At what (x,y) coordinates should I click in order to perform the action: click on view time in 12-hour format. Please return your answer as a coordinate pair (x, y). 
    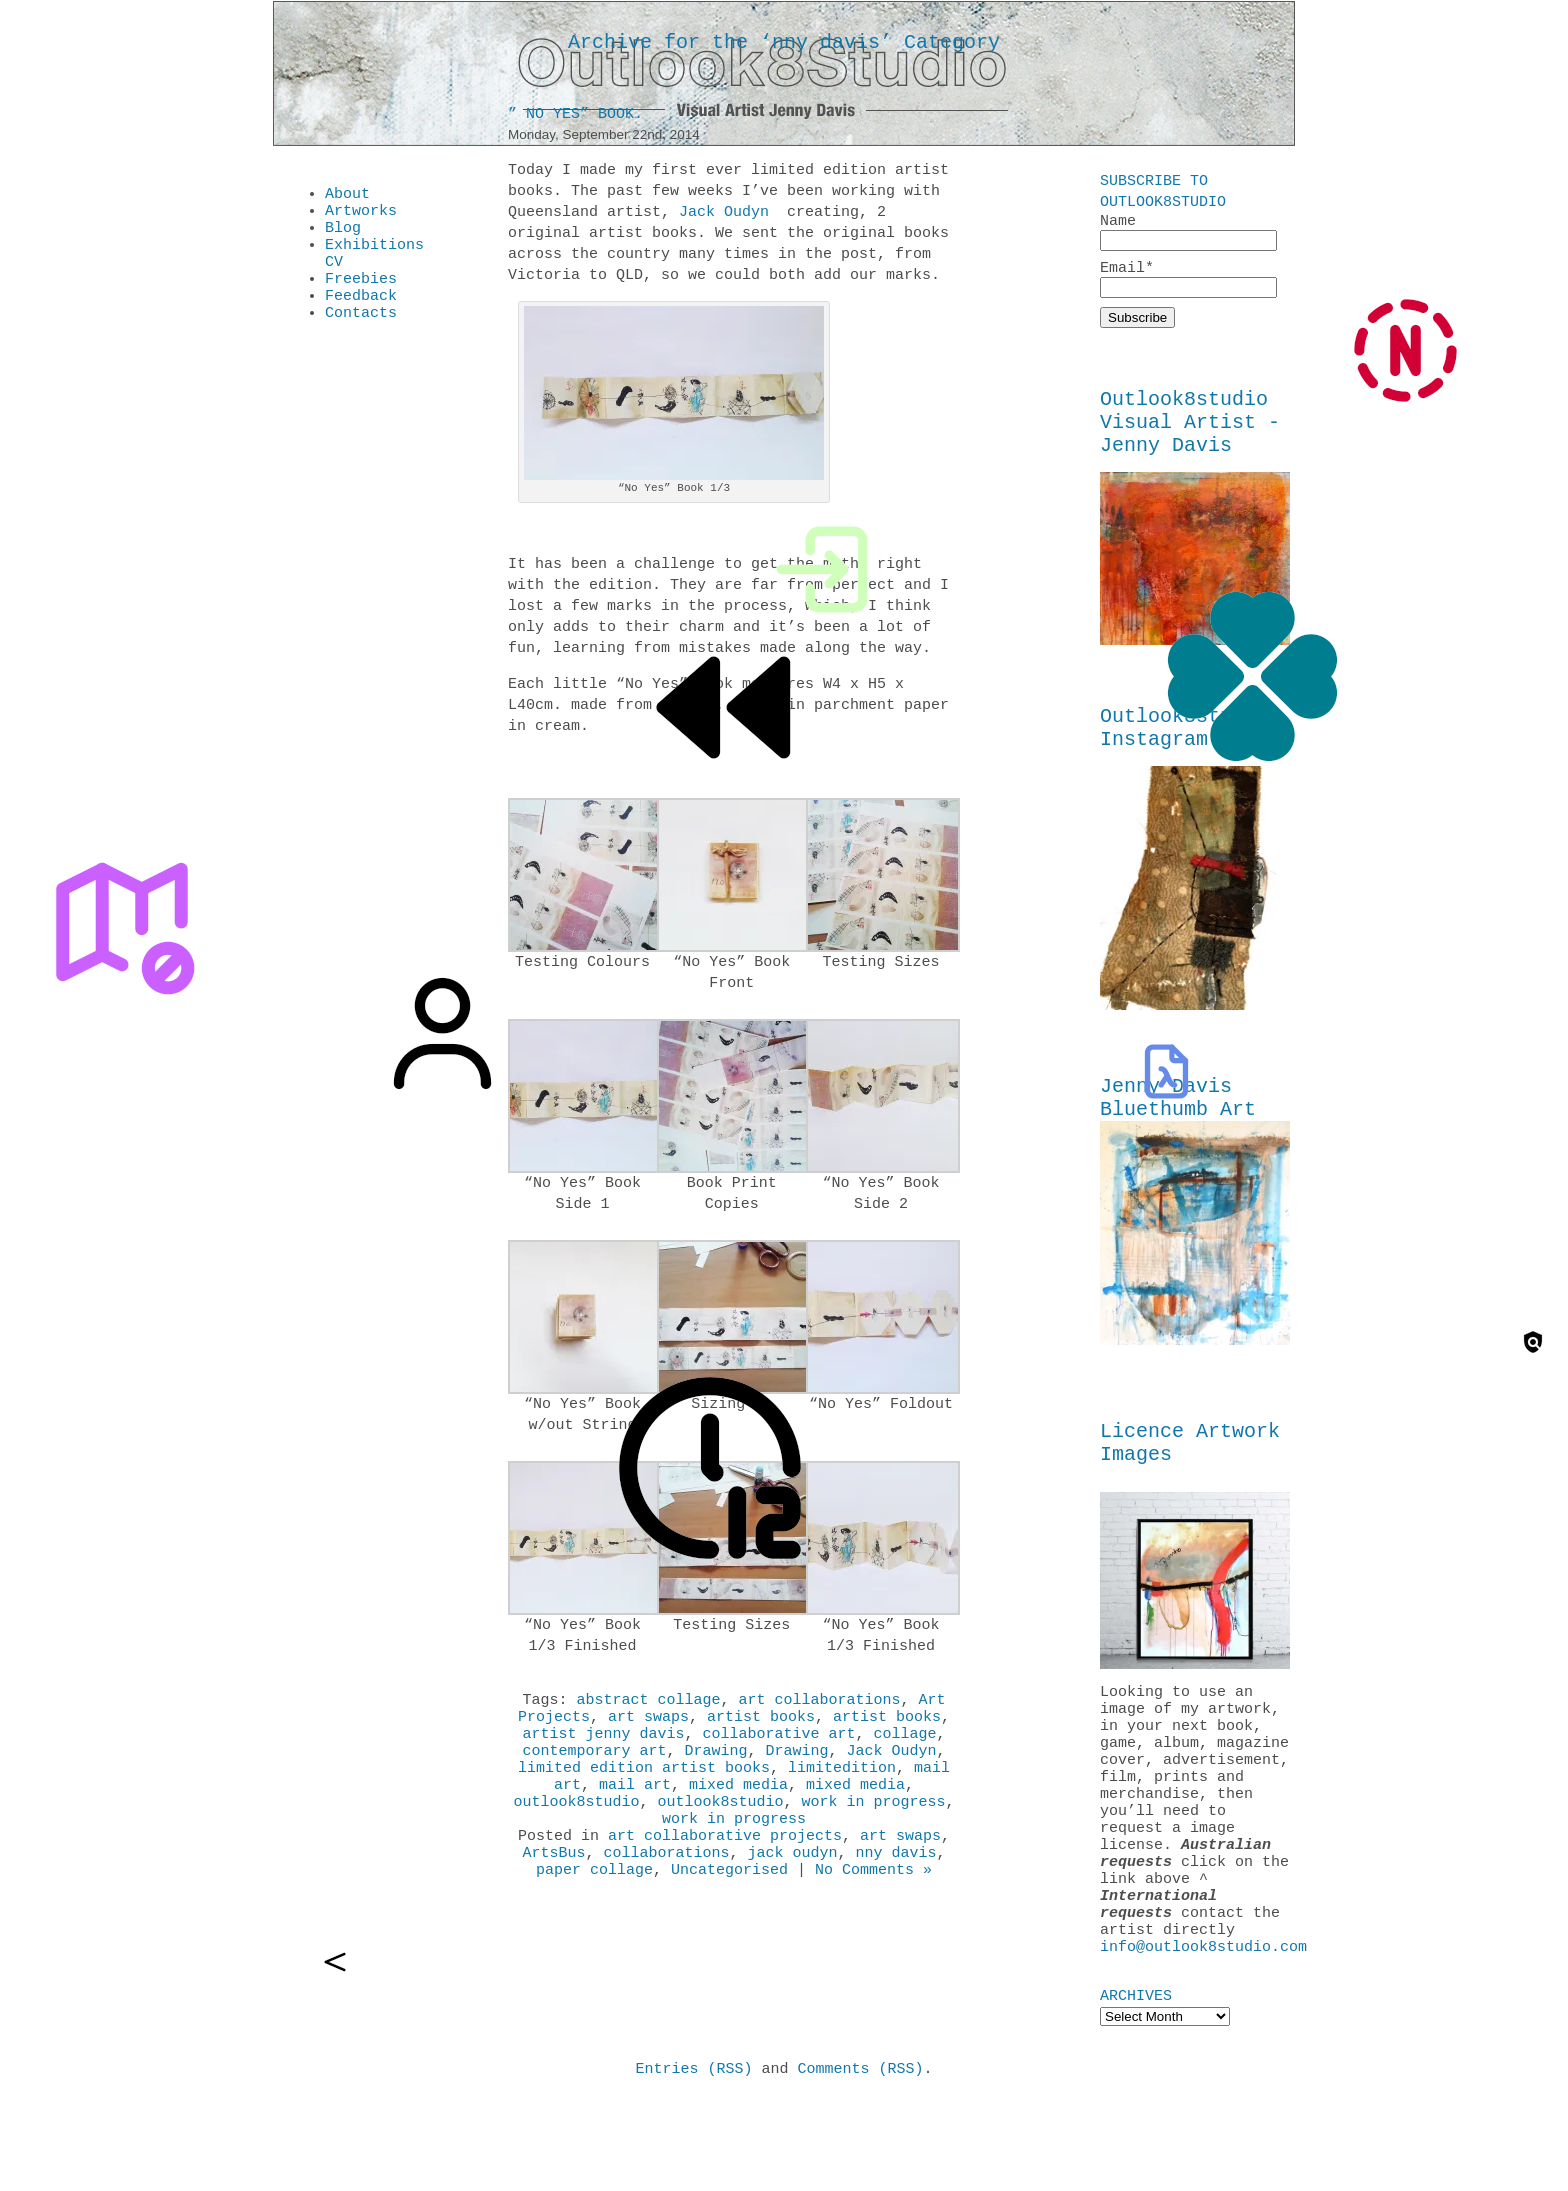
    Looking at the image, I should click on (710, 1468).